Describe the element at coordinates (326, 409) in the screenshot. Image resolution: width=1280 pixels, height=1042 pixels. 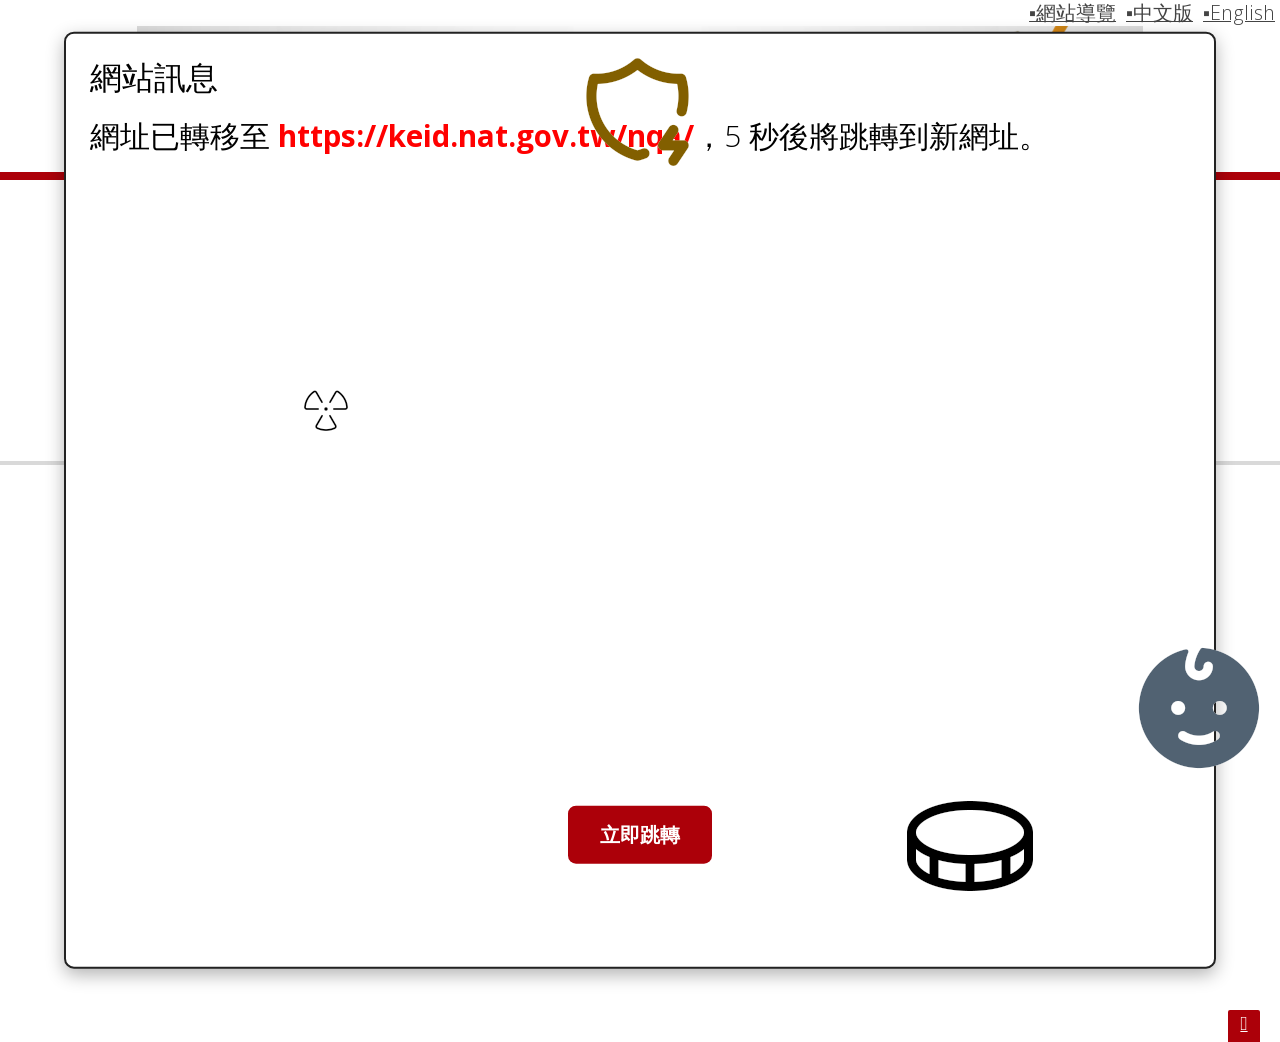
I see `indicates radioactive or hazardous material warning` at that location.